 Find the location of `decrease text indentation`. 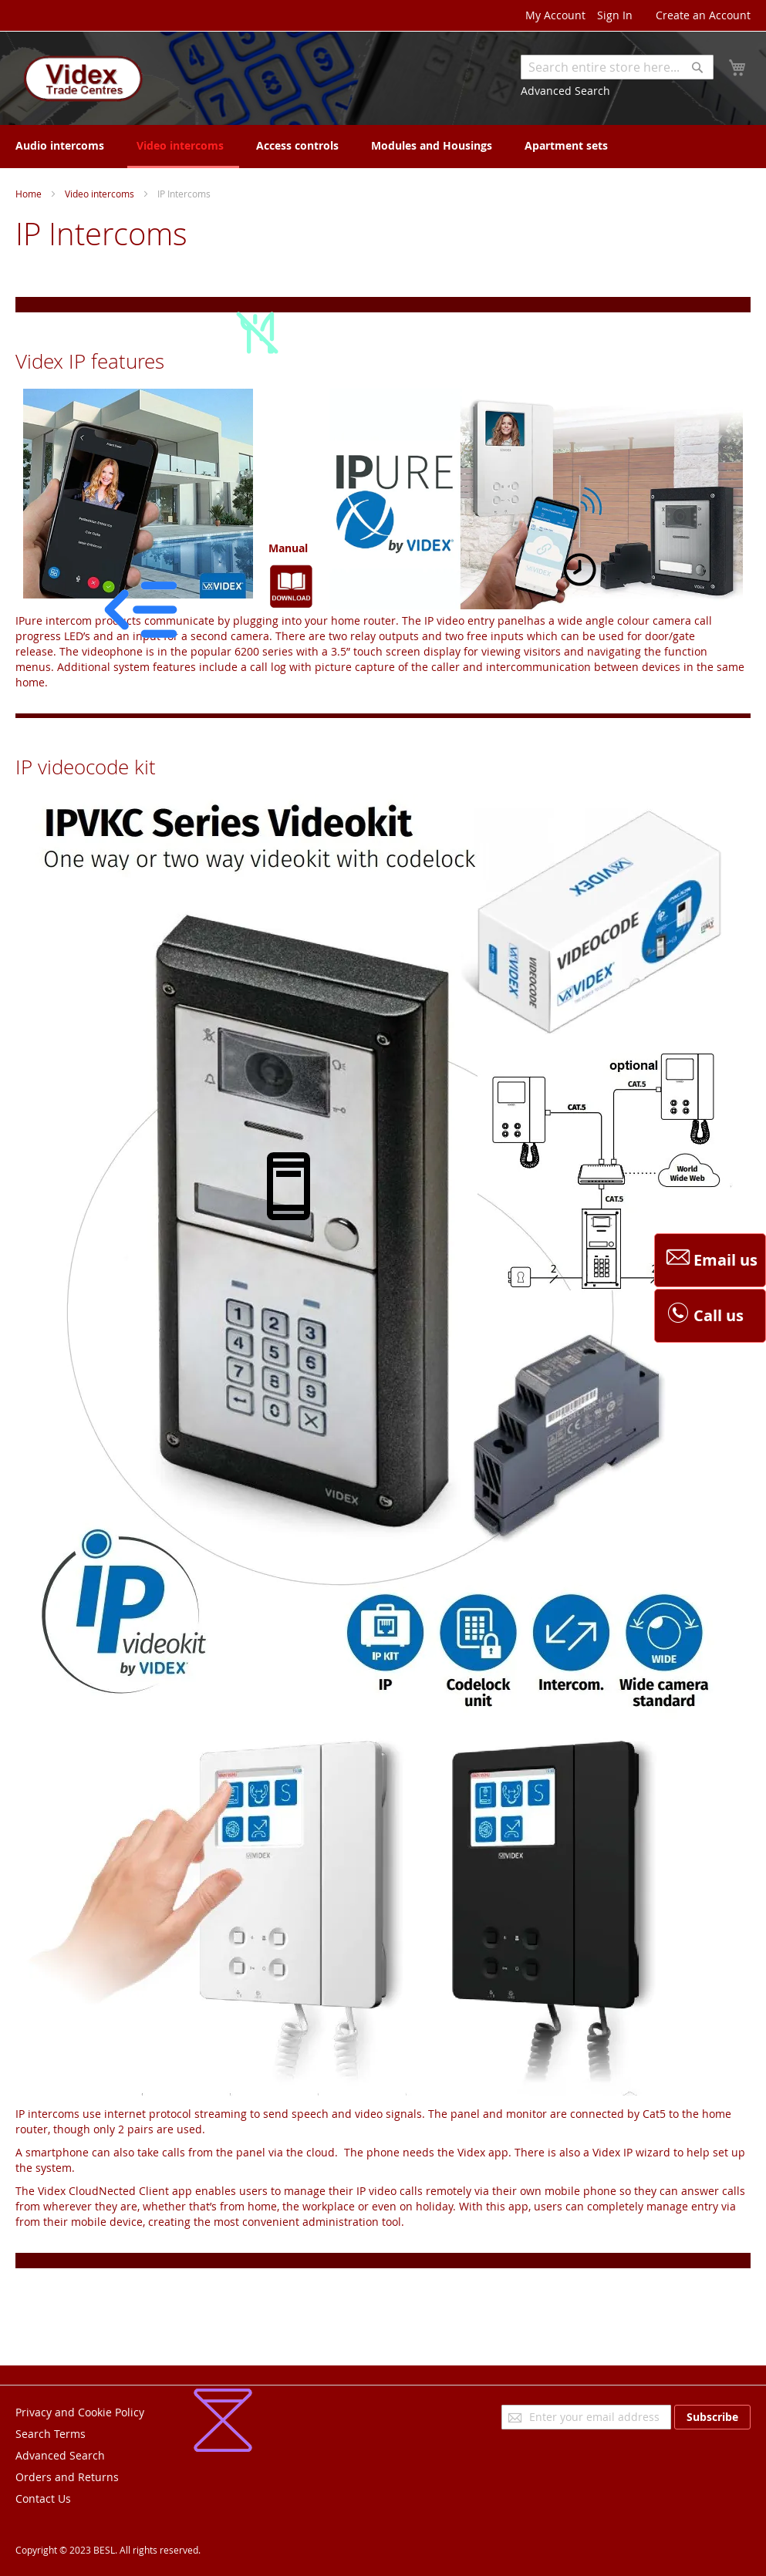

decrease text indentation is located at coordinates (140, 609).